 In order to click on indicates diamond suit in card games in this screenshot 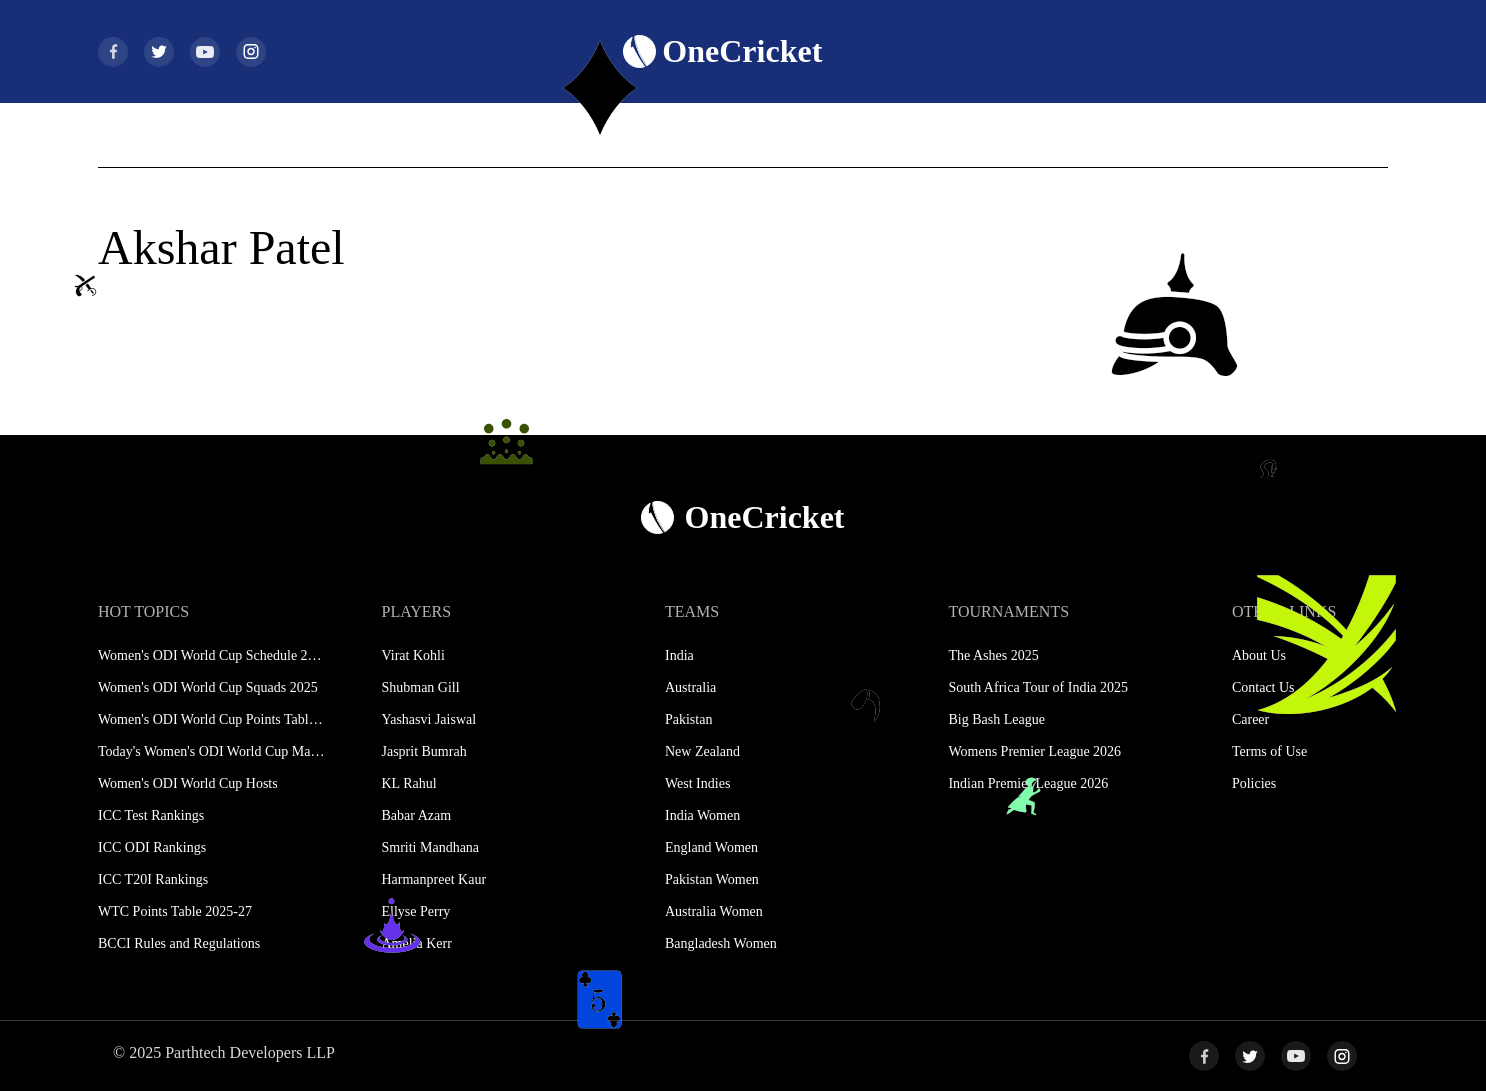, I will do `click(600, 88)`.